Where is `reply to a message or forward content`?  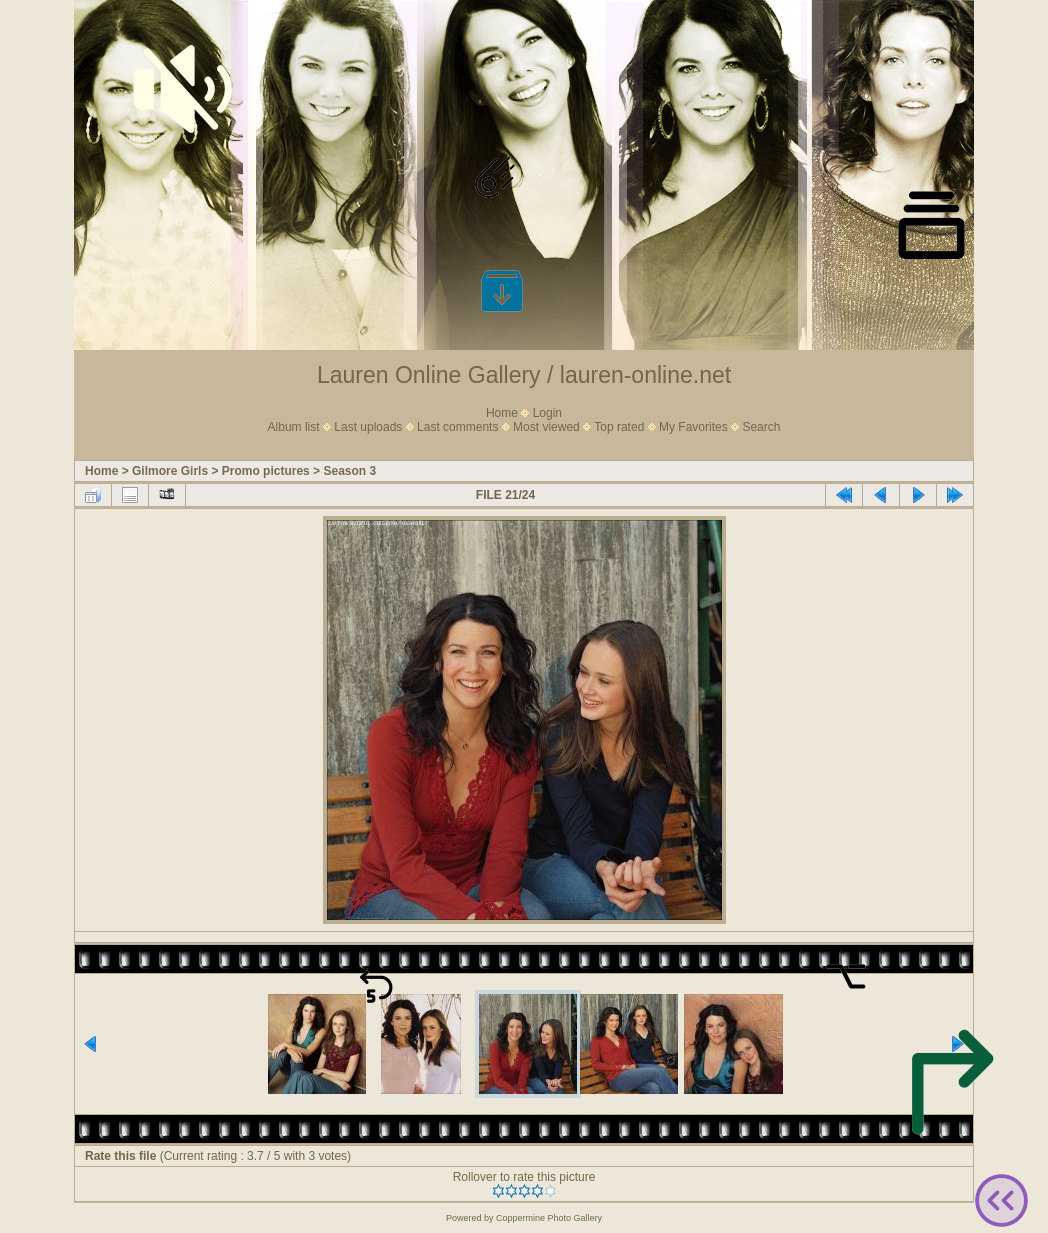 reply to a message or forward content is located at coordinates (945, 1082).